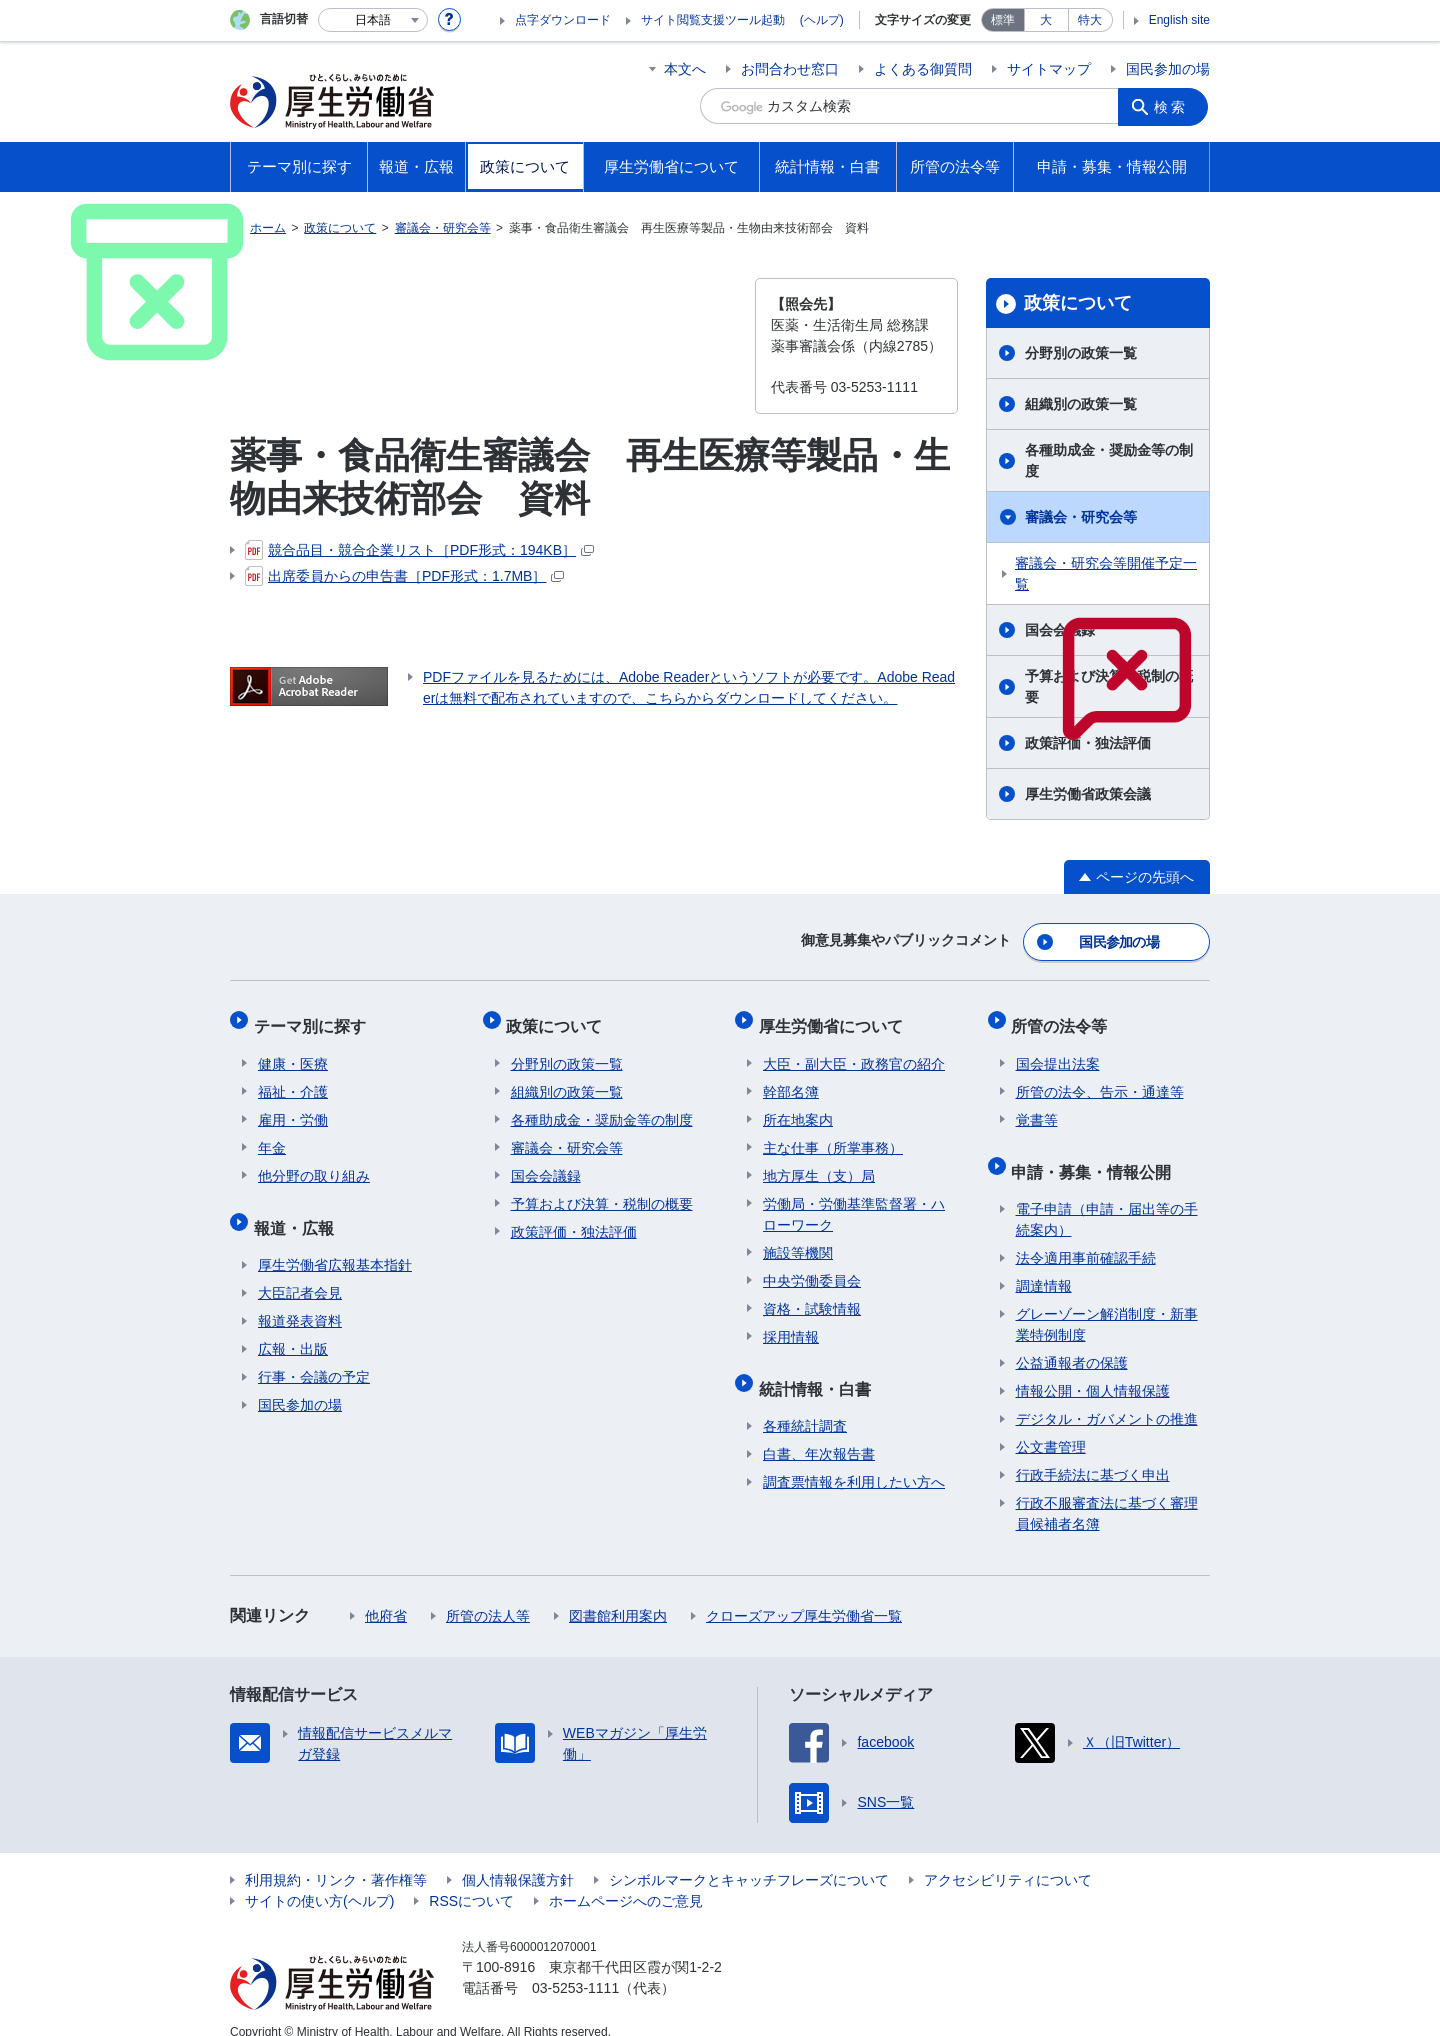  Describe the element at coordinates (1127, 676) in the screenshot. I see `delete a message or conversation` at that location.